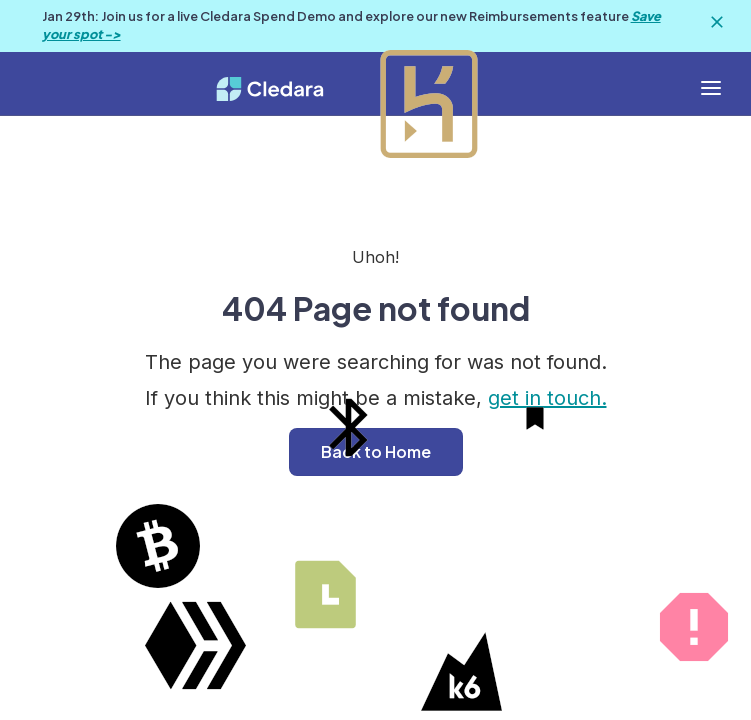 The height and width of the screenshot is (720, 751). I want to click on k6 load testing tool logo, so click(461, 671).